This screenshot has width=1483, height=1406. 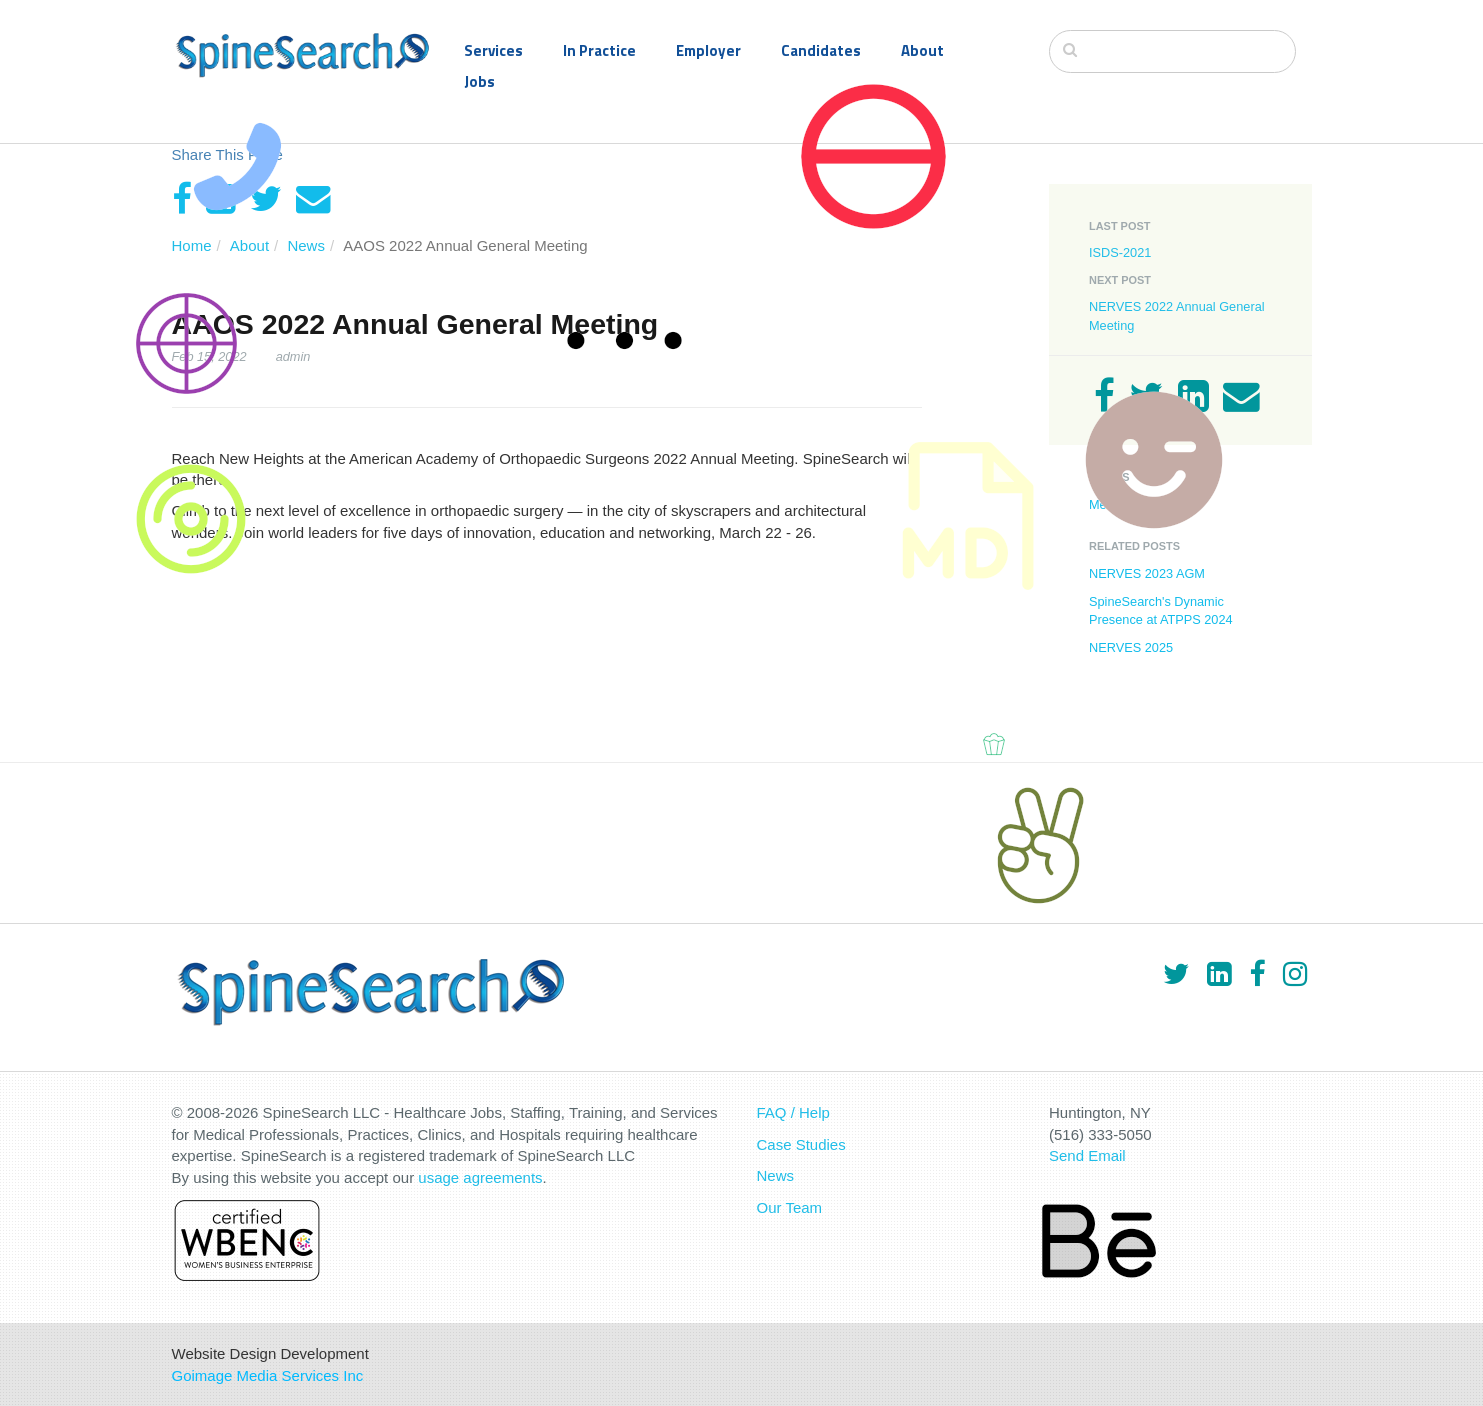 I want to click on send a peace sign reaction or emoji, so click(x=1038, y=845).